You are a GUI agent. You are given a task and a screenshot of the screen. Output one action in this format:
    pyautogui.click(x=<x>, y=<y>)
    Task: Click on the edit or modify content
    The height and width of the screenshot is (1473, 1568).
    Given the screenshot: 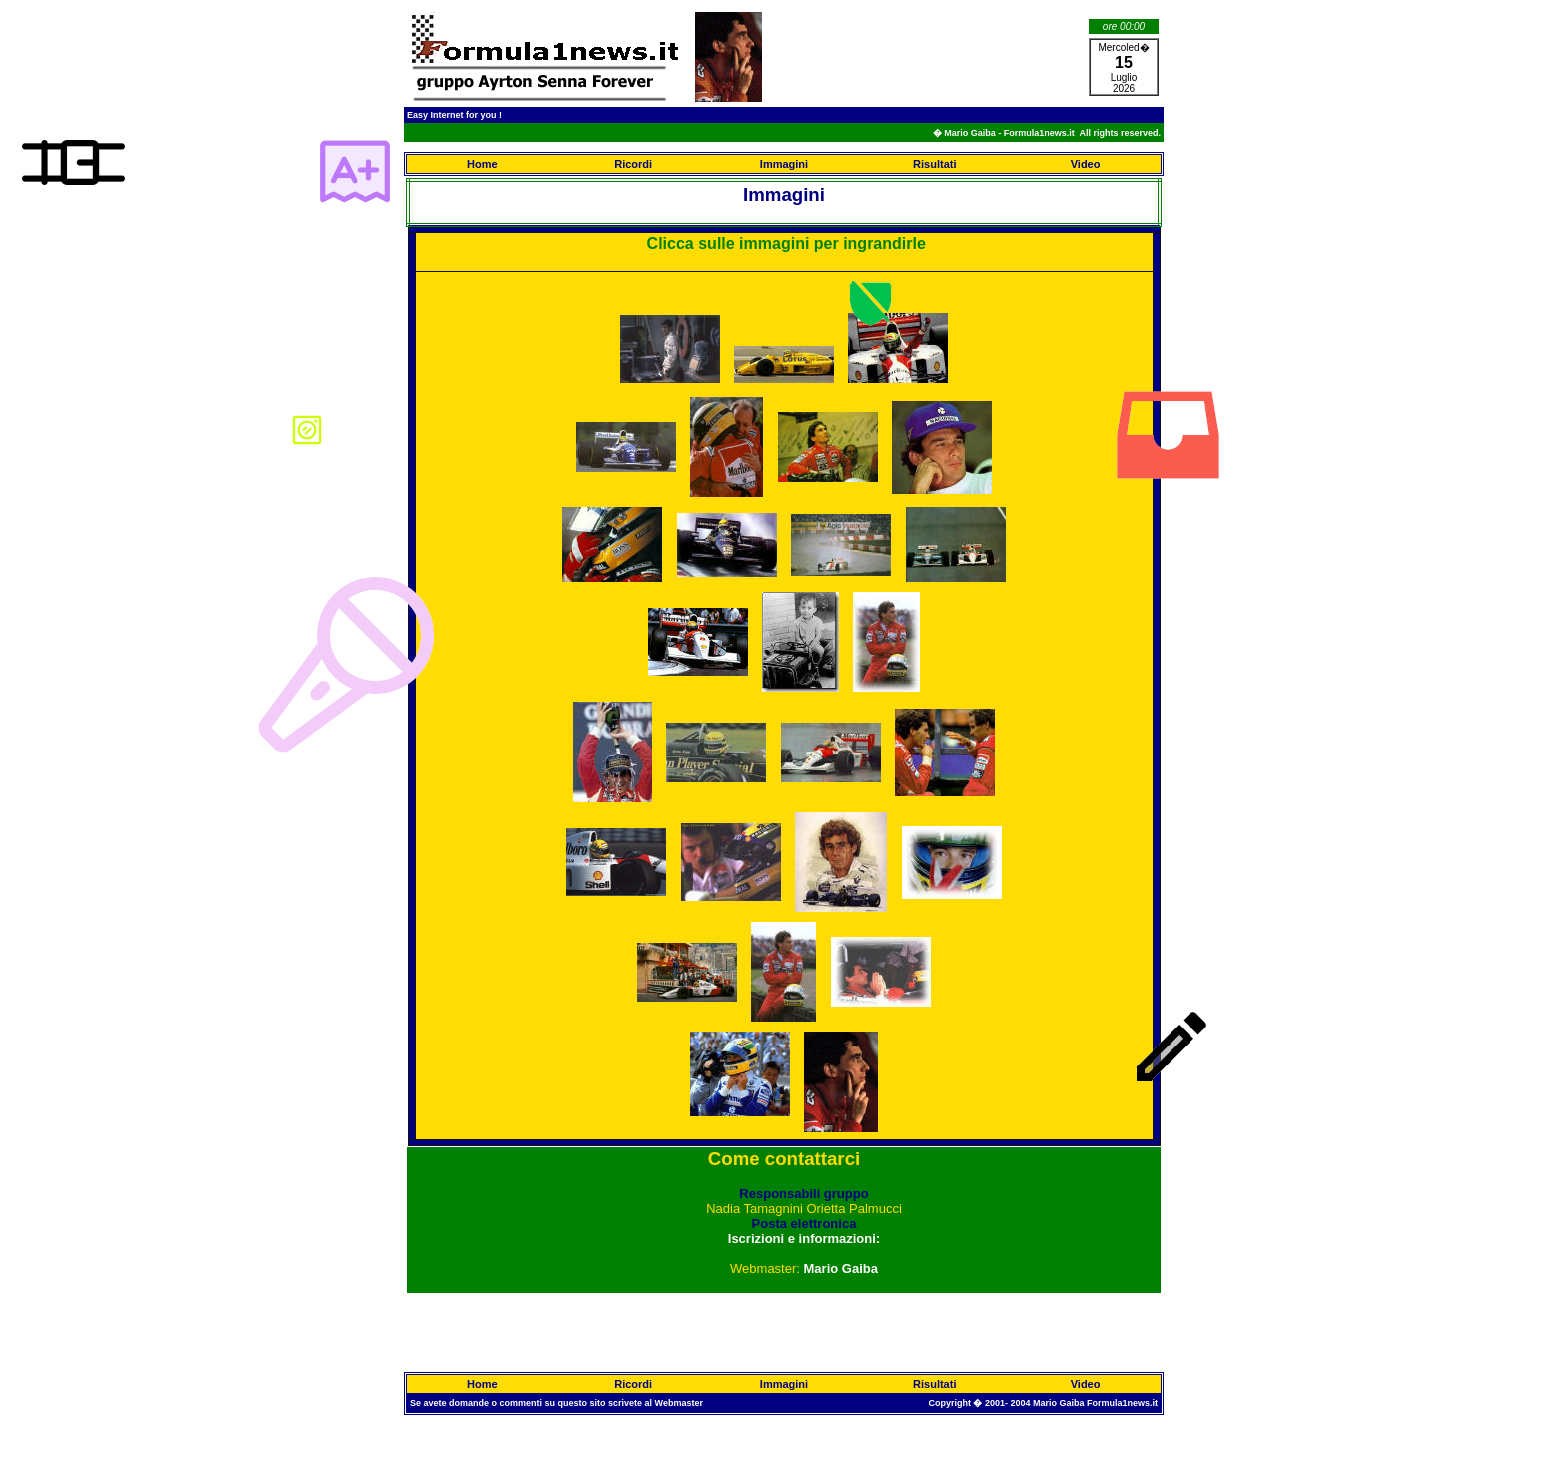 What is the action you would take?
    pyautogui.click(x=1171, y=1046)
    